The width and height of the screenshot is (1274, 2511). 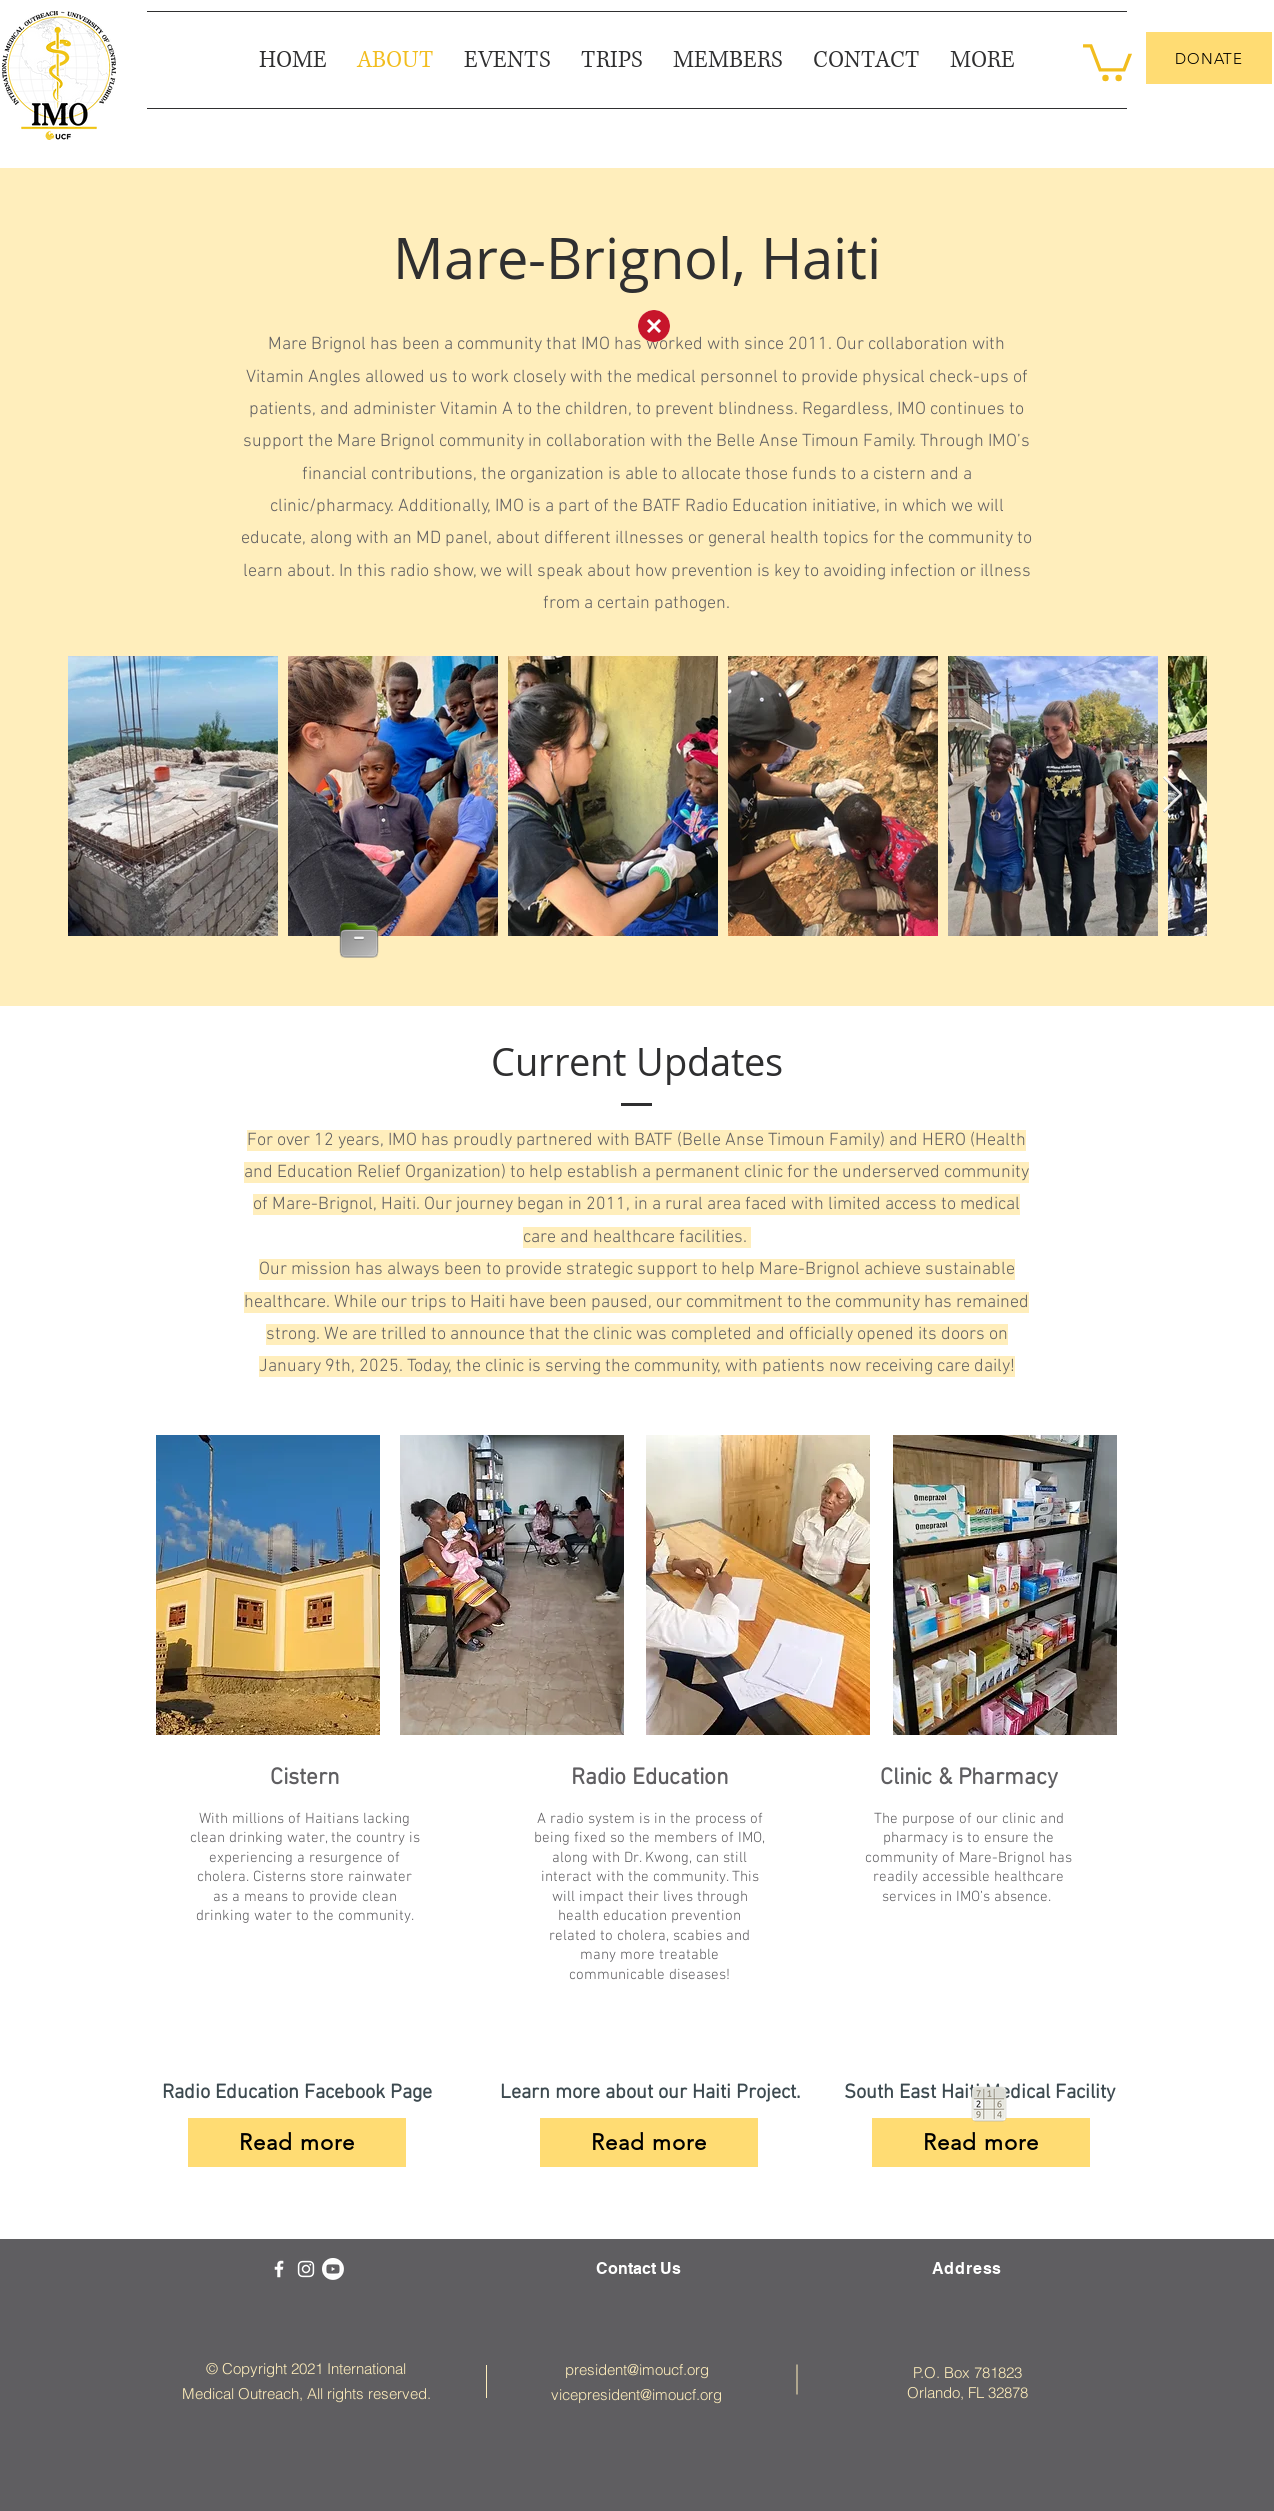 I want to click on open sudoku puzzle game, so click(x=989, y=2104).